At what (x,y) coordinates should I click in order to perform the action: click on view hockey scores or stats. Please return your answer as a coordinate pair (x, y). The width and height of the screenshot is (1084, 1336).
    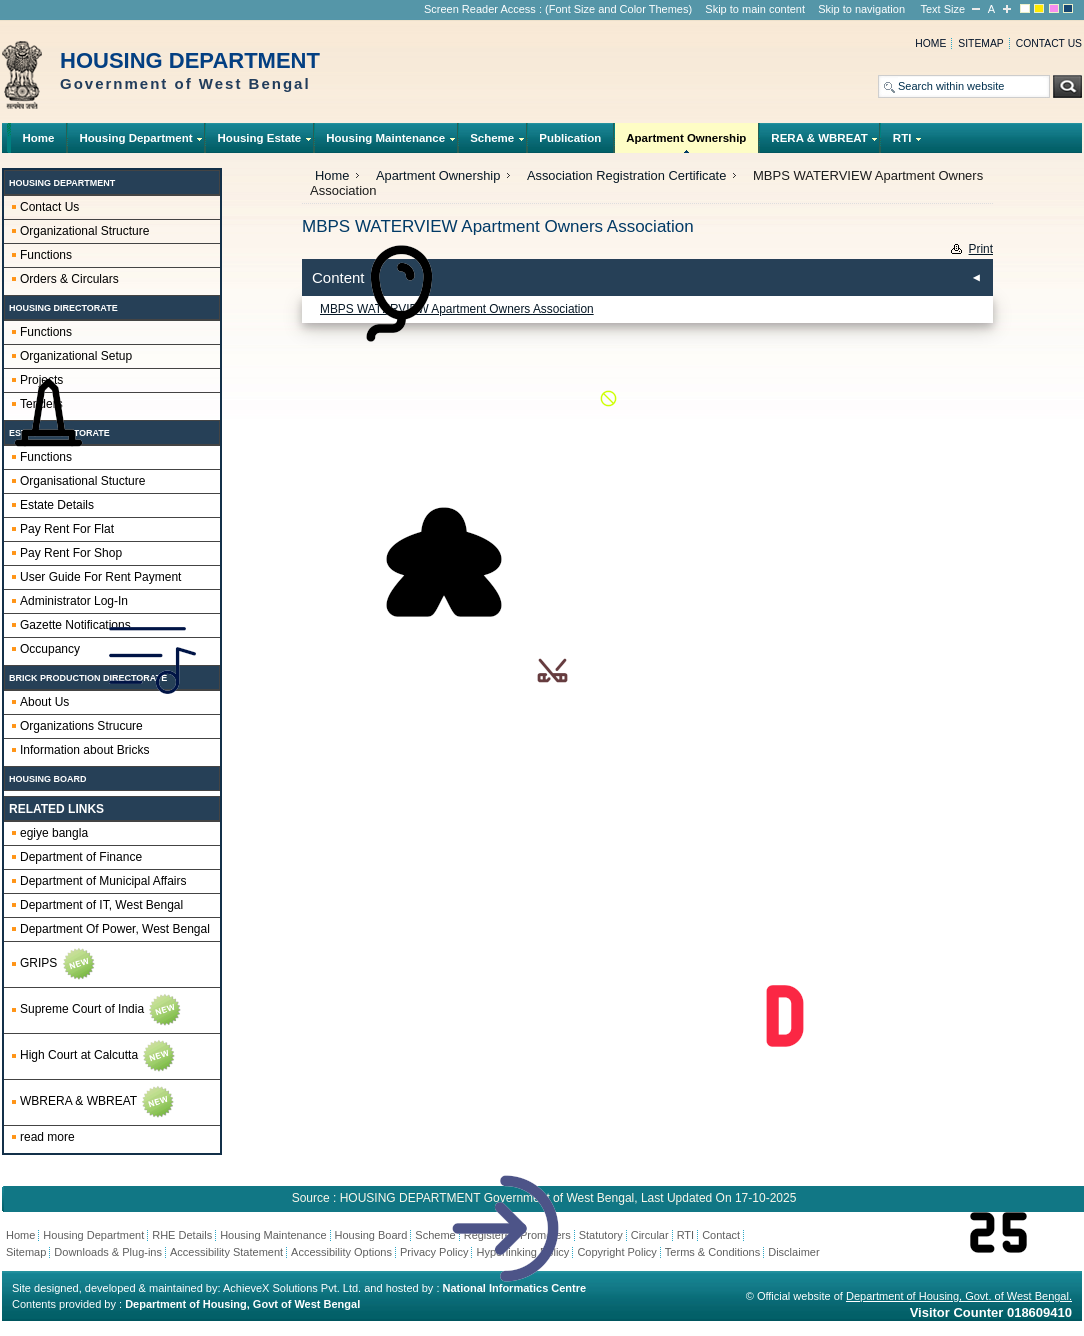
    Looking at the image, I should click on (552, 670).